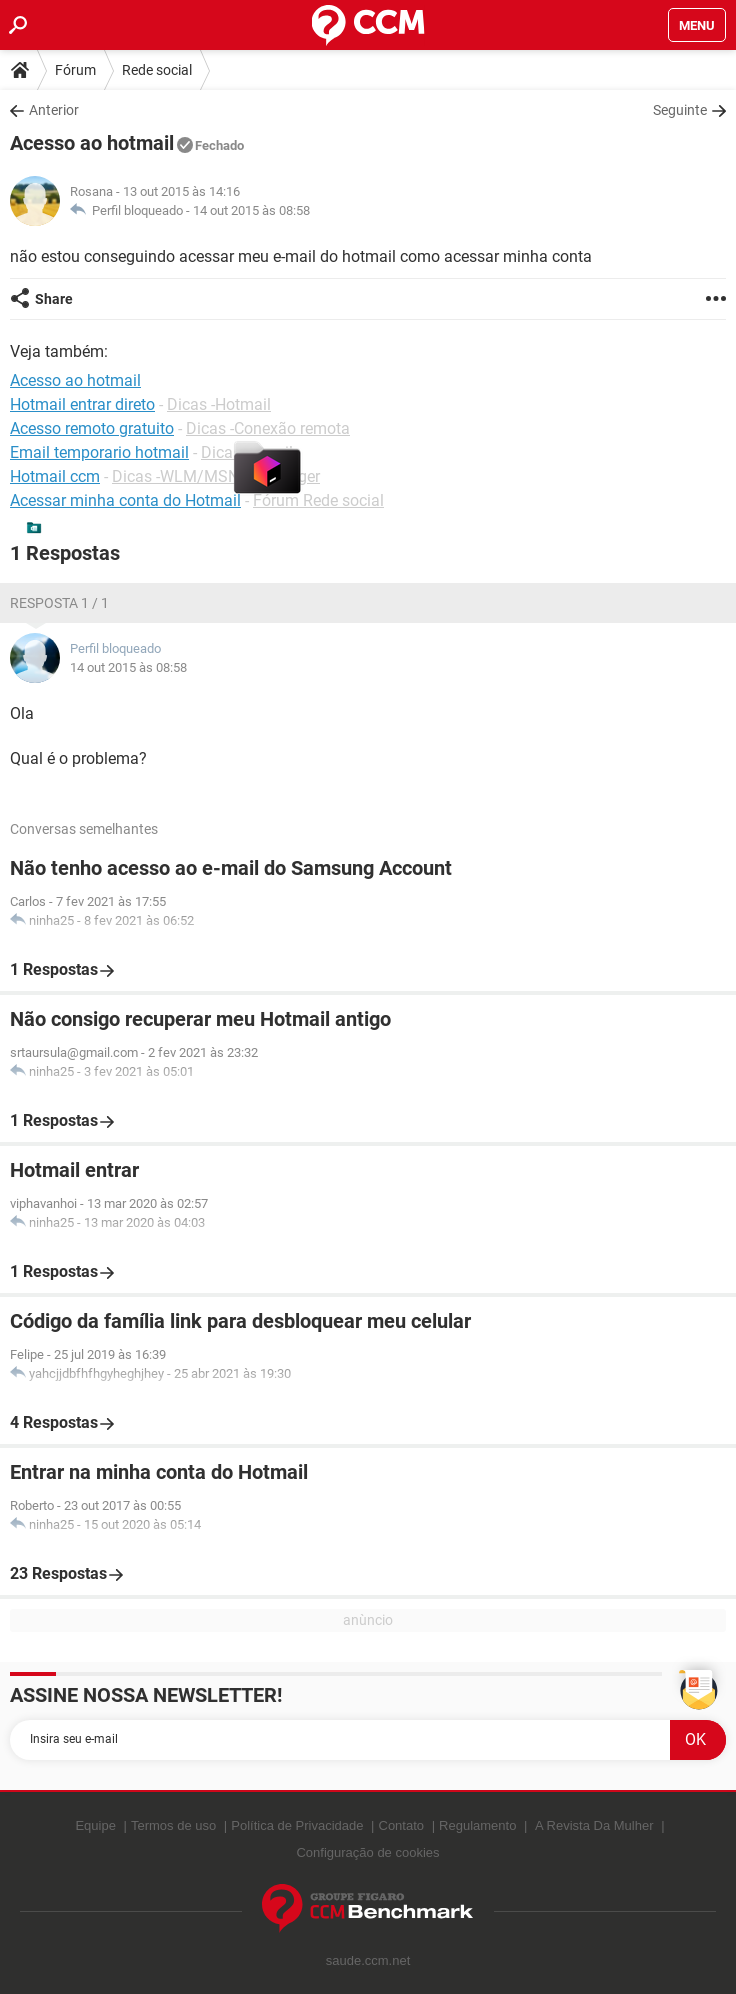  What do you see at coordinates (267, 469) in the screenshot?
I see `open folder containing JetBrains Toolbox projects` at bounding box center [267, 469].